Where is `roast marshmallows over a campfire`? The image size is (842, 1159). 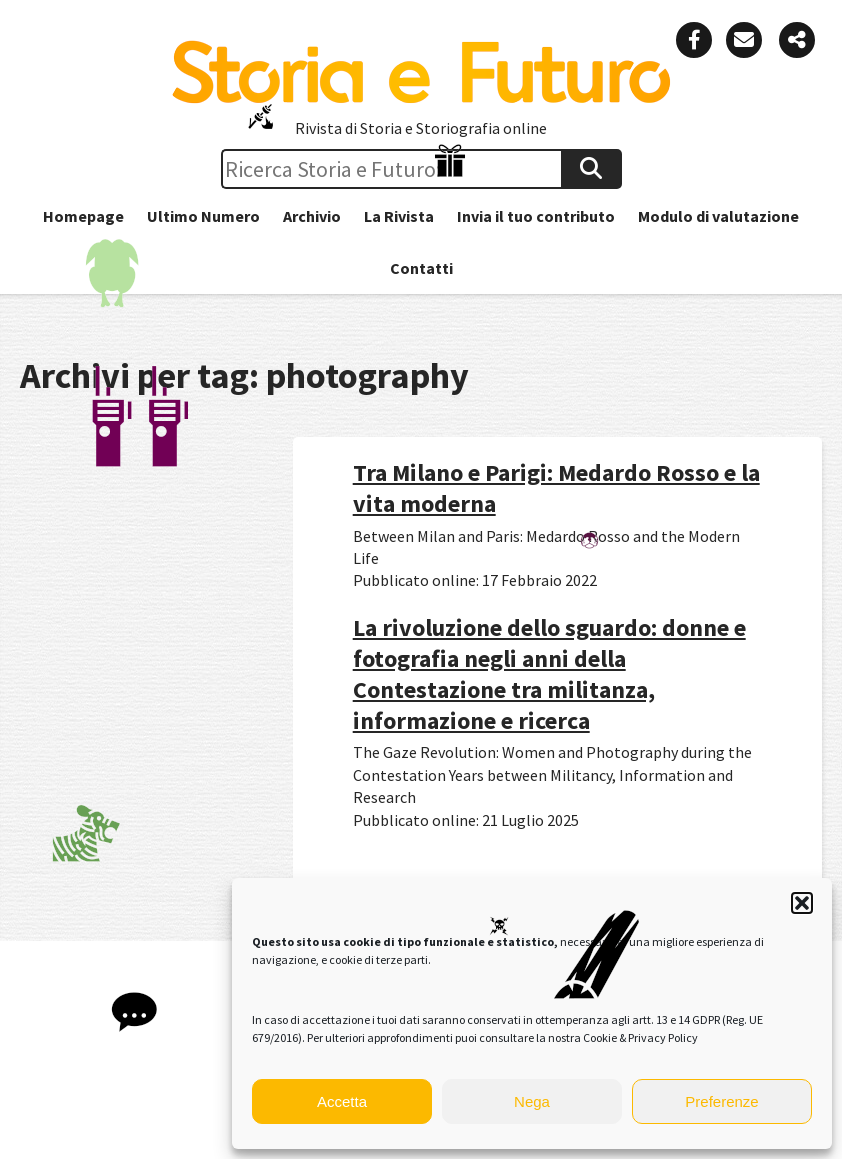
roast marshmallows over a campfire is located at coordinates (260, 116).